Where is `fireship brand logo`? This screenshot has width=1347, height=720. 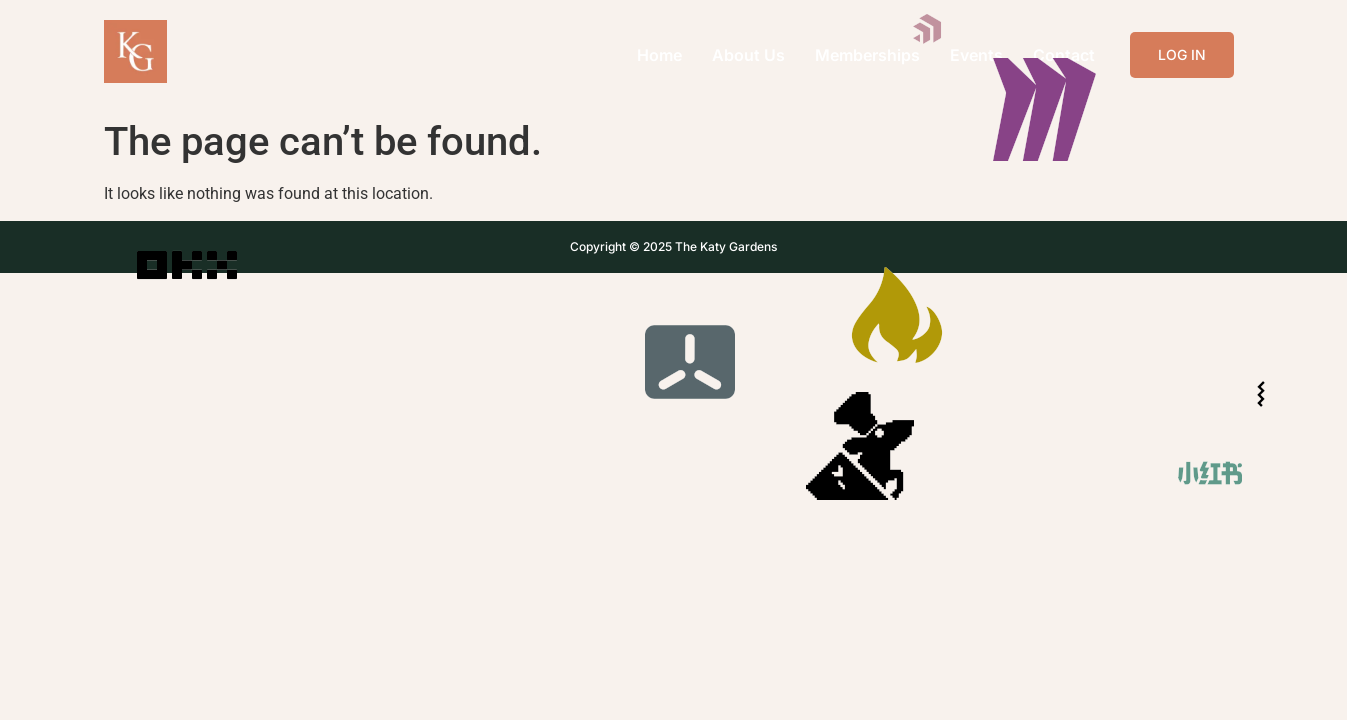 fireship brand logo is located at coordinates (897, 315).